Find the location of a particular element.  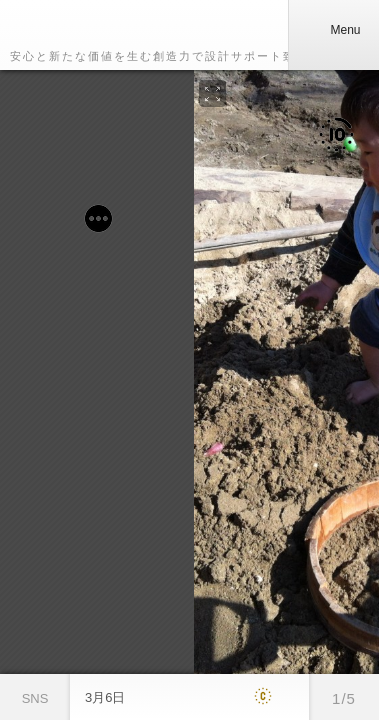

indicates copyright or creative commons status is located at coordinates (263, 696).